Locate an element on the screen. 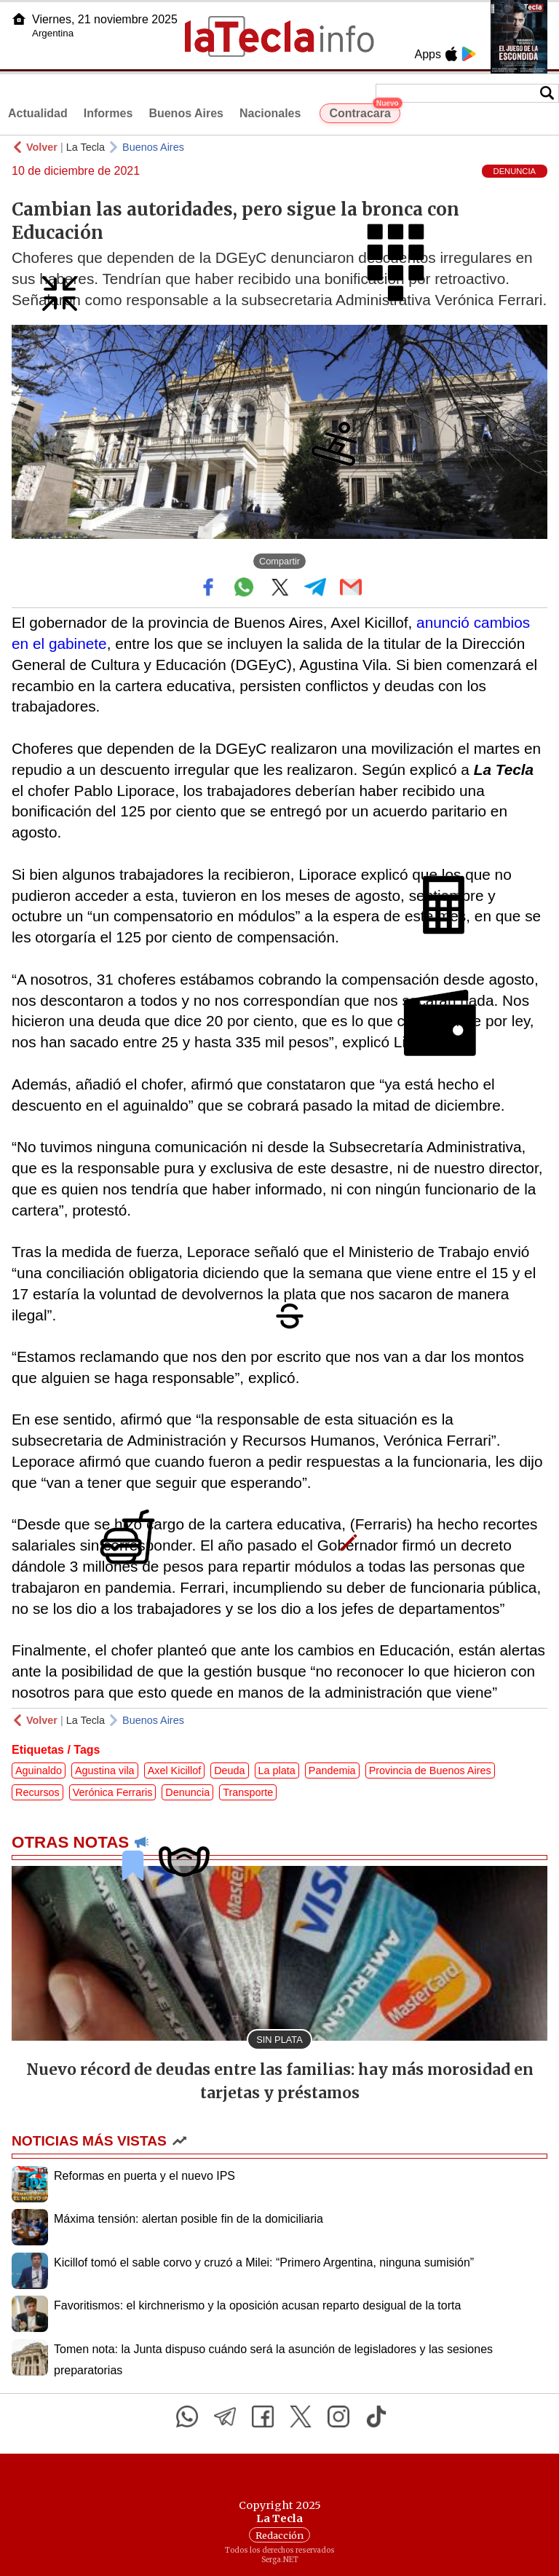 Image resolution: width=559 pixels, height=2576 pixels. save this item for later is located at coordinates (132, 1865).